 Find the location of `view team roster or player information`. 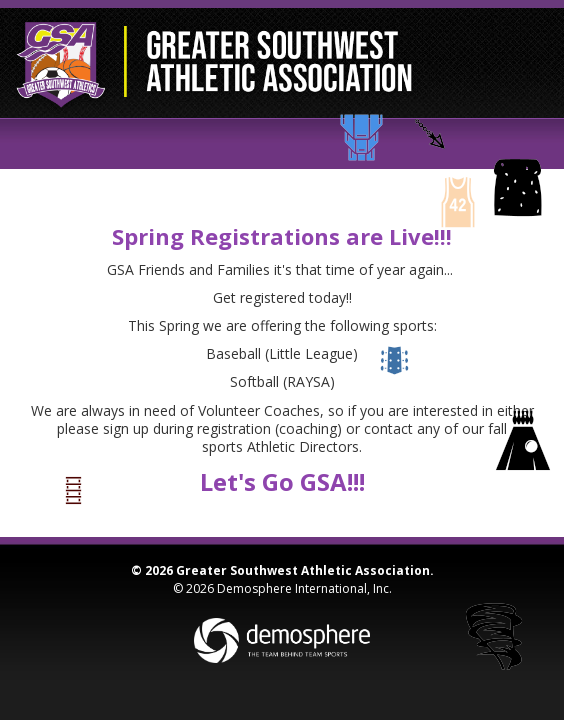

view team roster or player information is located at coordinates (458, 202).